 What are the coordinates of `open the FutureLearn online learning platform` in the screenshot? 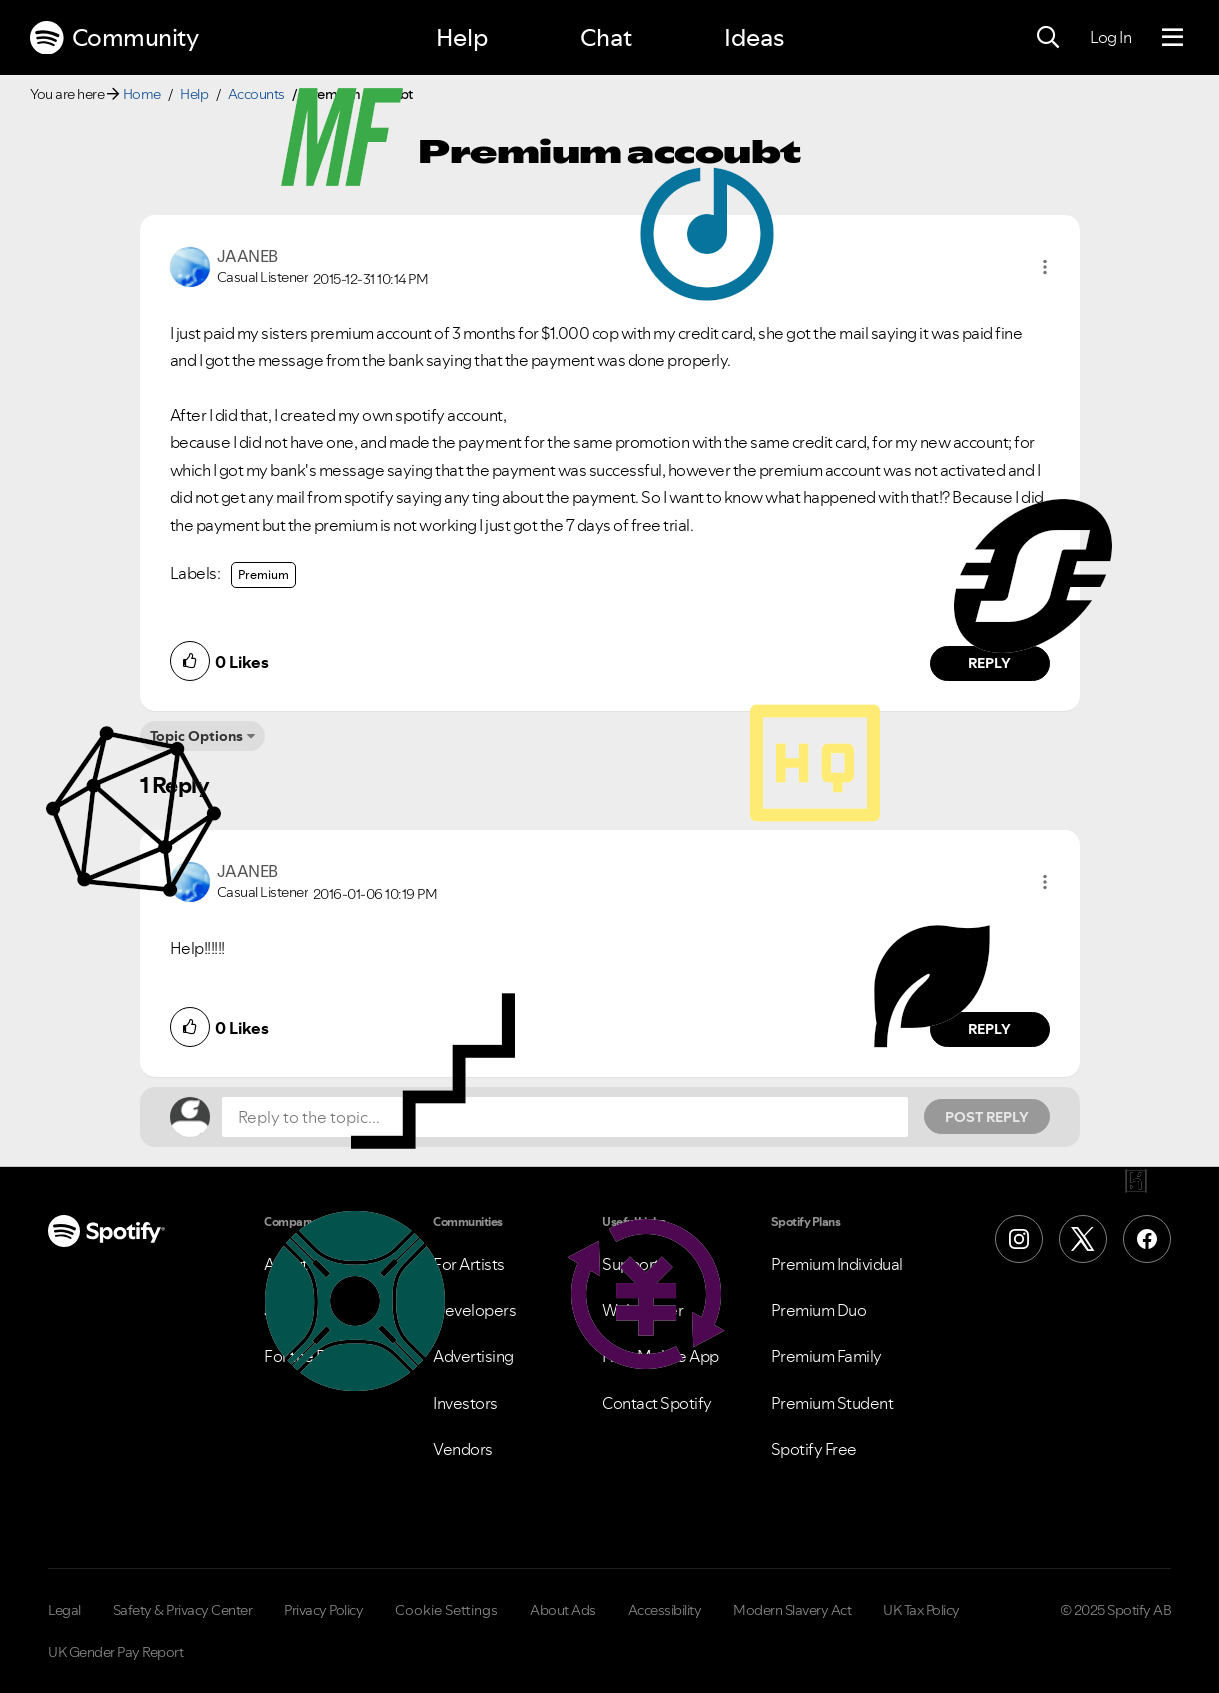 It's located at (433, 1071).